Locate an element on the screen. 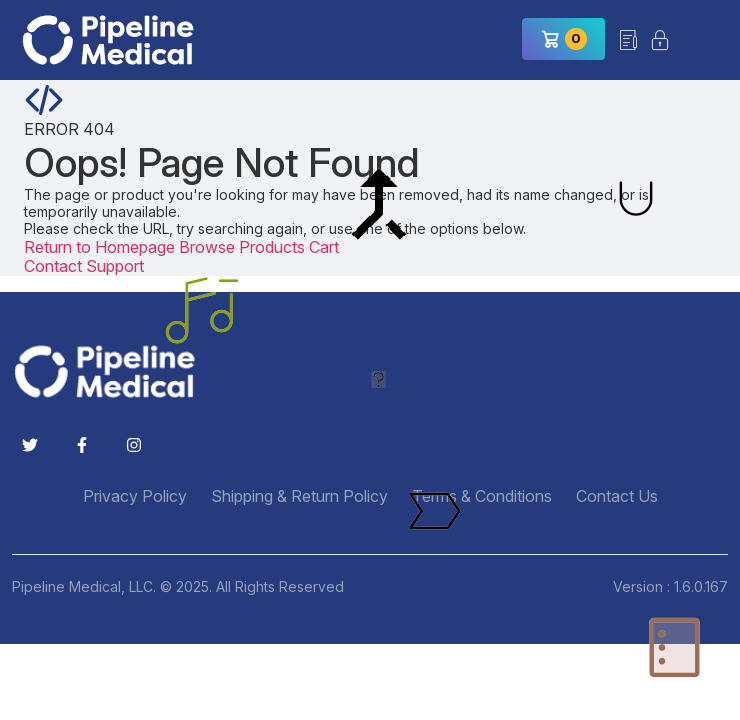 This screenshot has height=720, width=740. view or manage screenplay files is located at coordinates (674, 647).